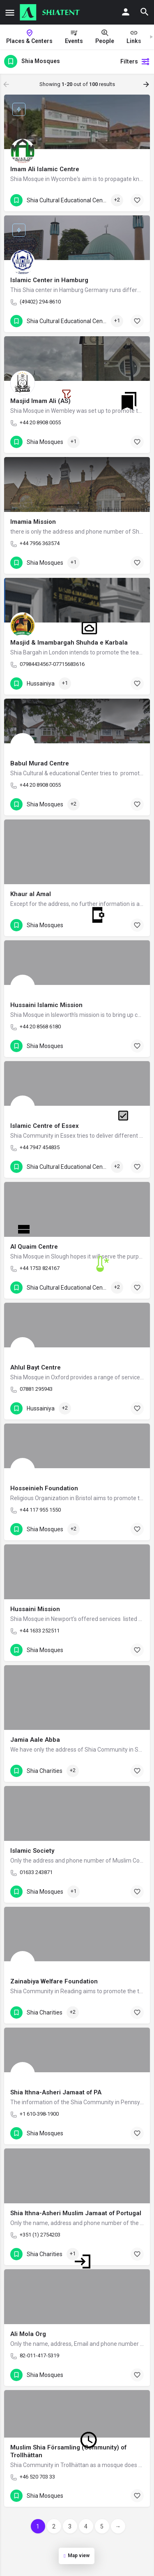 The image size is (154, 2576). I want to click on access app settings, so click(97, 915).